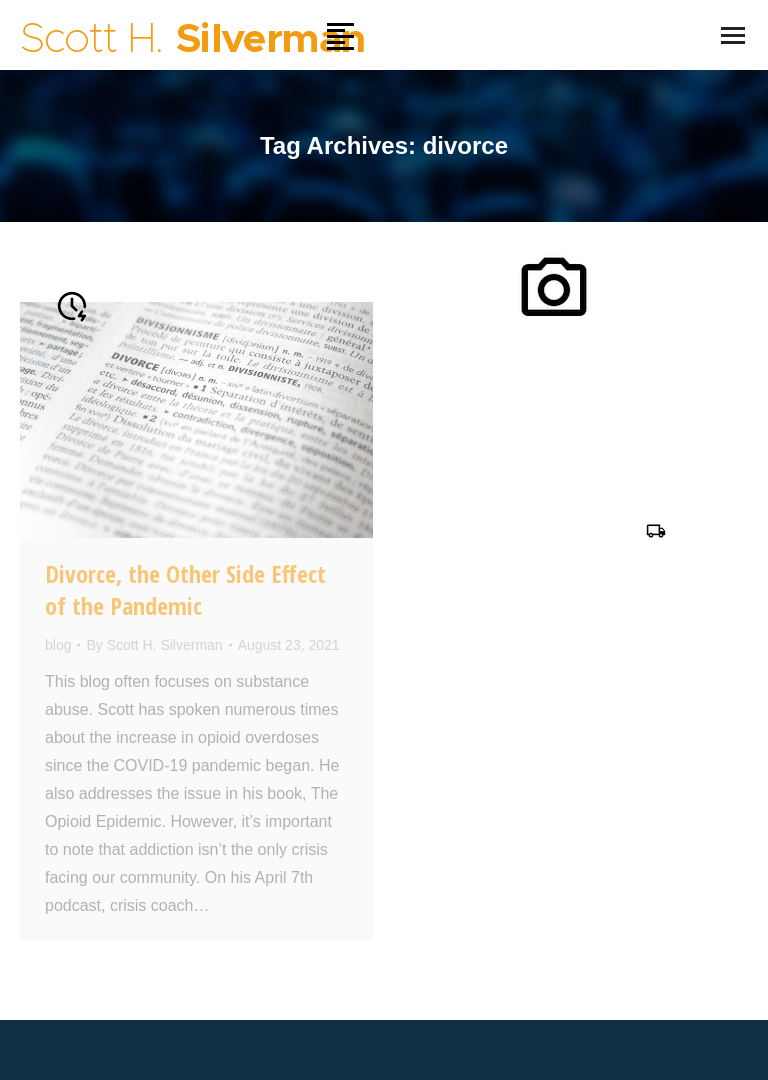  I want to click on quick timer or speed scheduling, so click(72, 306).